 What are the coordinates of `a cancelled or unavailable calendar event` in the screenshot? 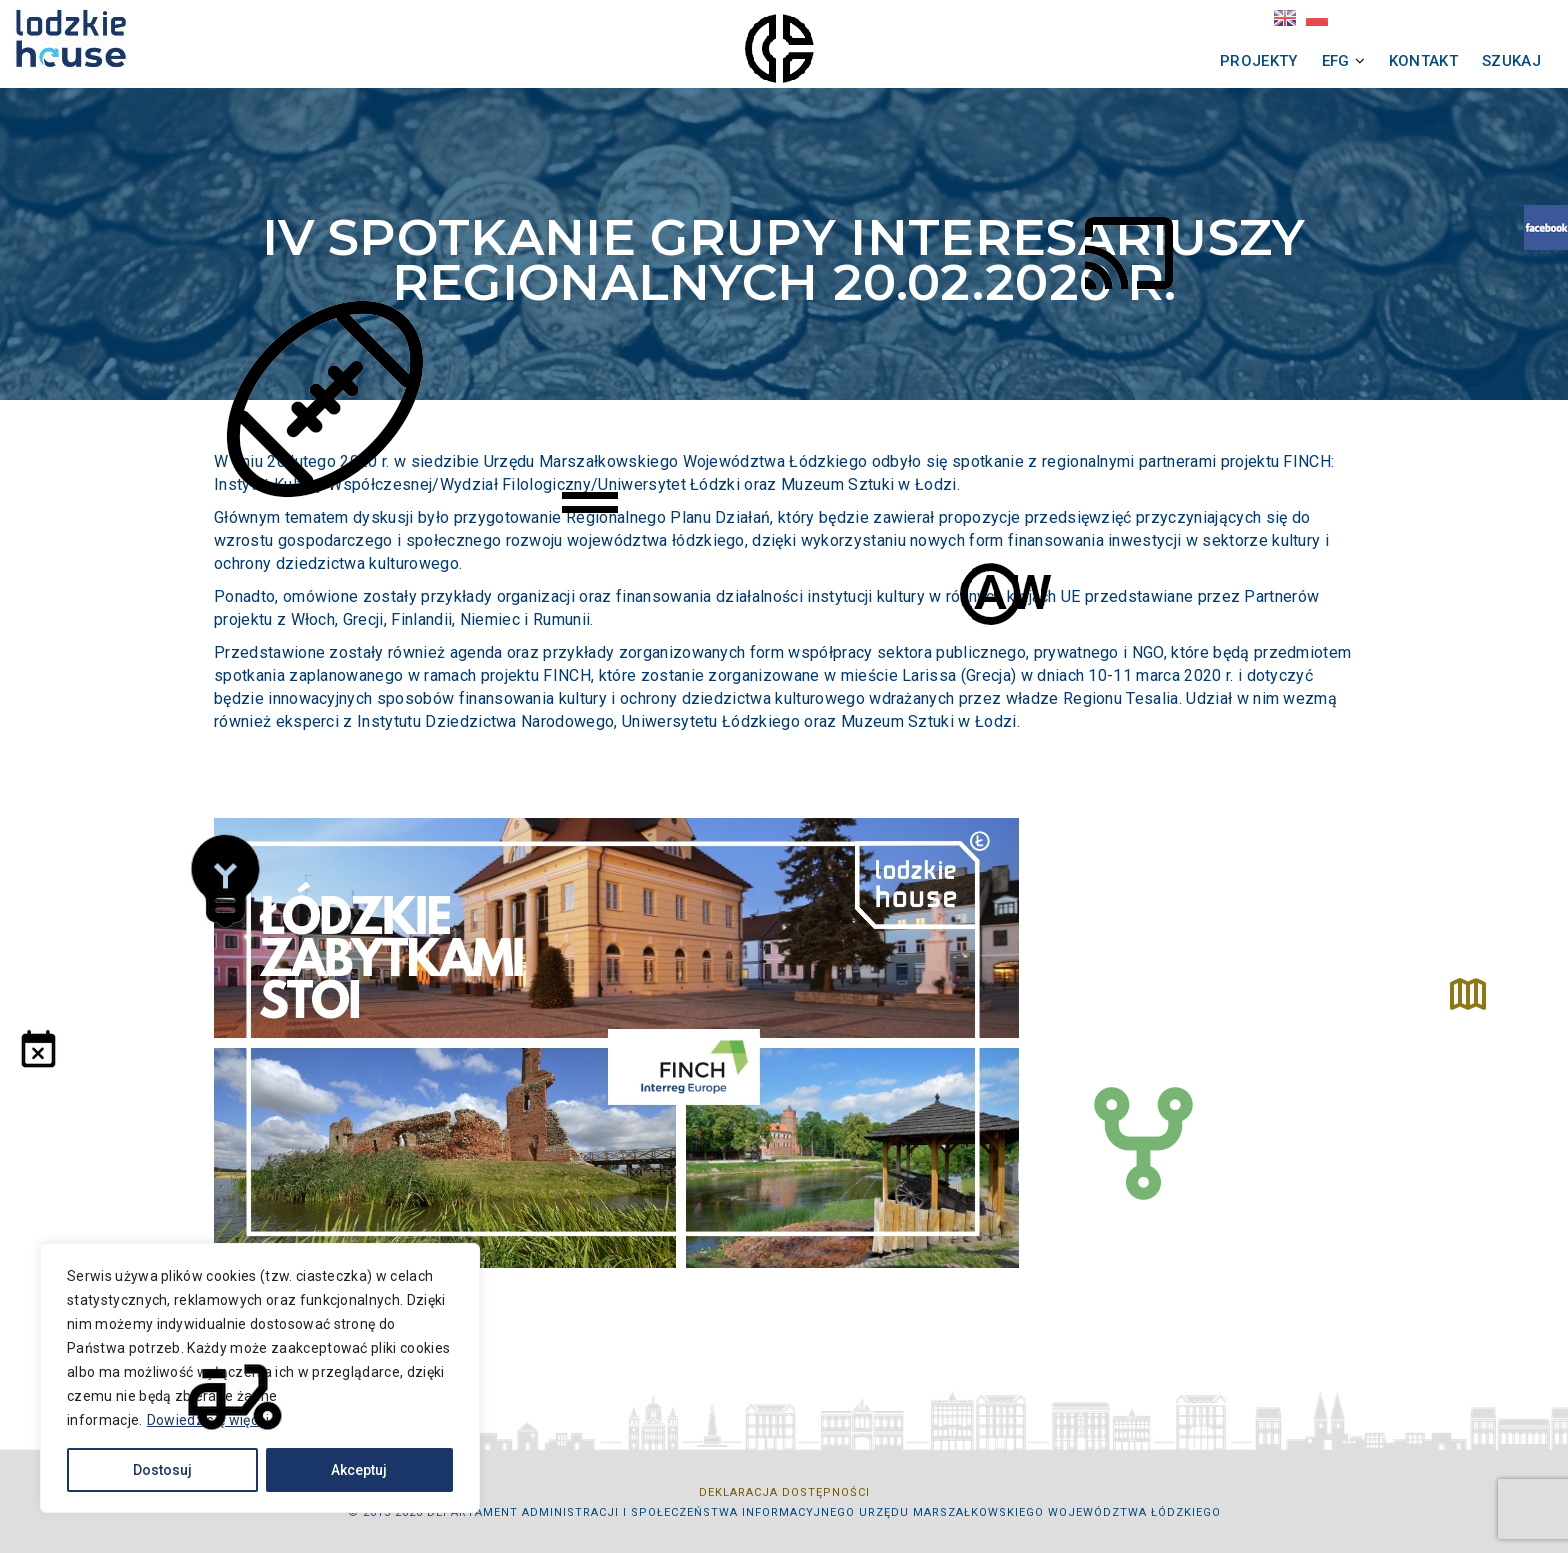 It's located at (38, 1050).